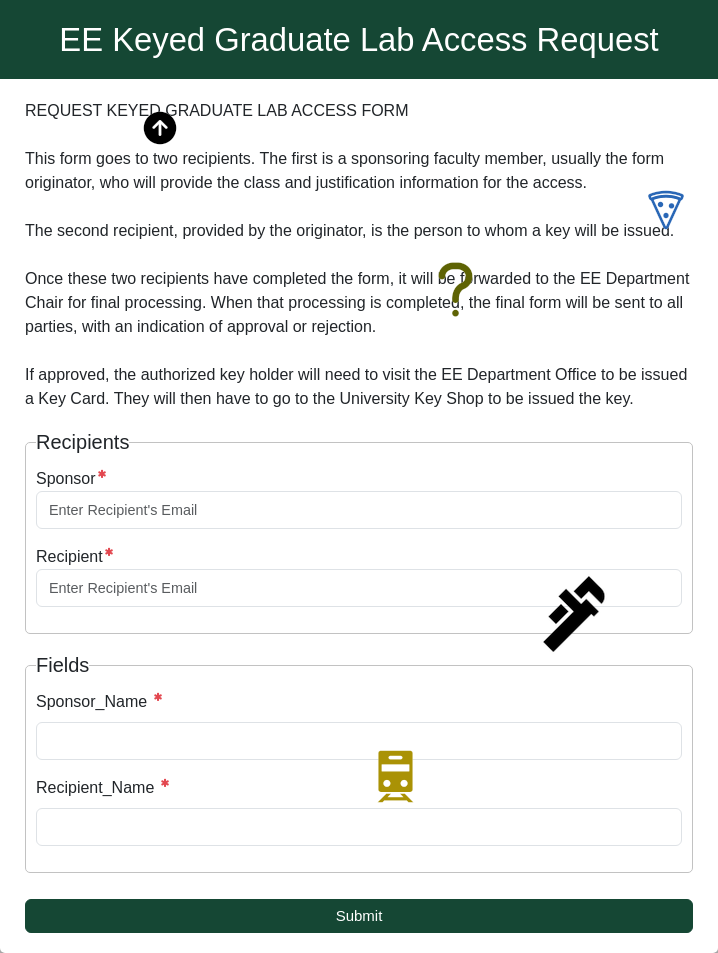 This screenshot has width=718, height=953. I want to click on access help or support, so click(455, 289).